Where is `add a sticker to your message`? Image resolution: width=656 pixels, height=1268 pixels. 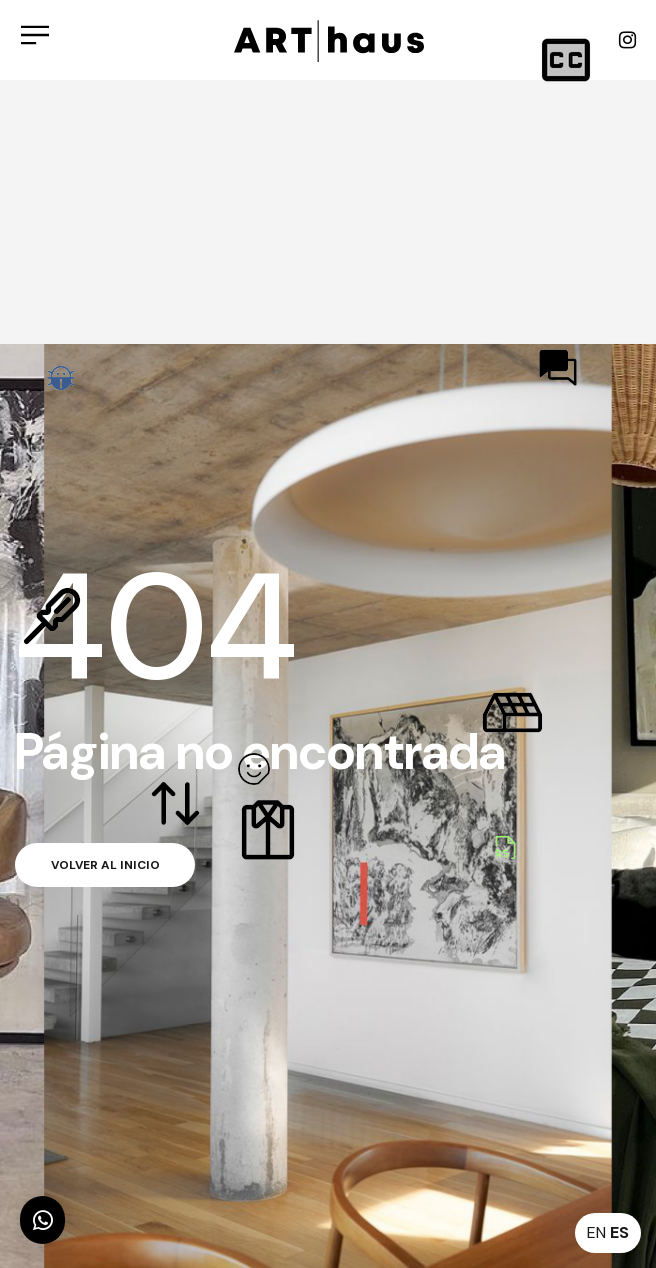 add a sticker to your message is located at coordinates (254, 769).